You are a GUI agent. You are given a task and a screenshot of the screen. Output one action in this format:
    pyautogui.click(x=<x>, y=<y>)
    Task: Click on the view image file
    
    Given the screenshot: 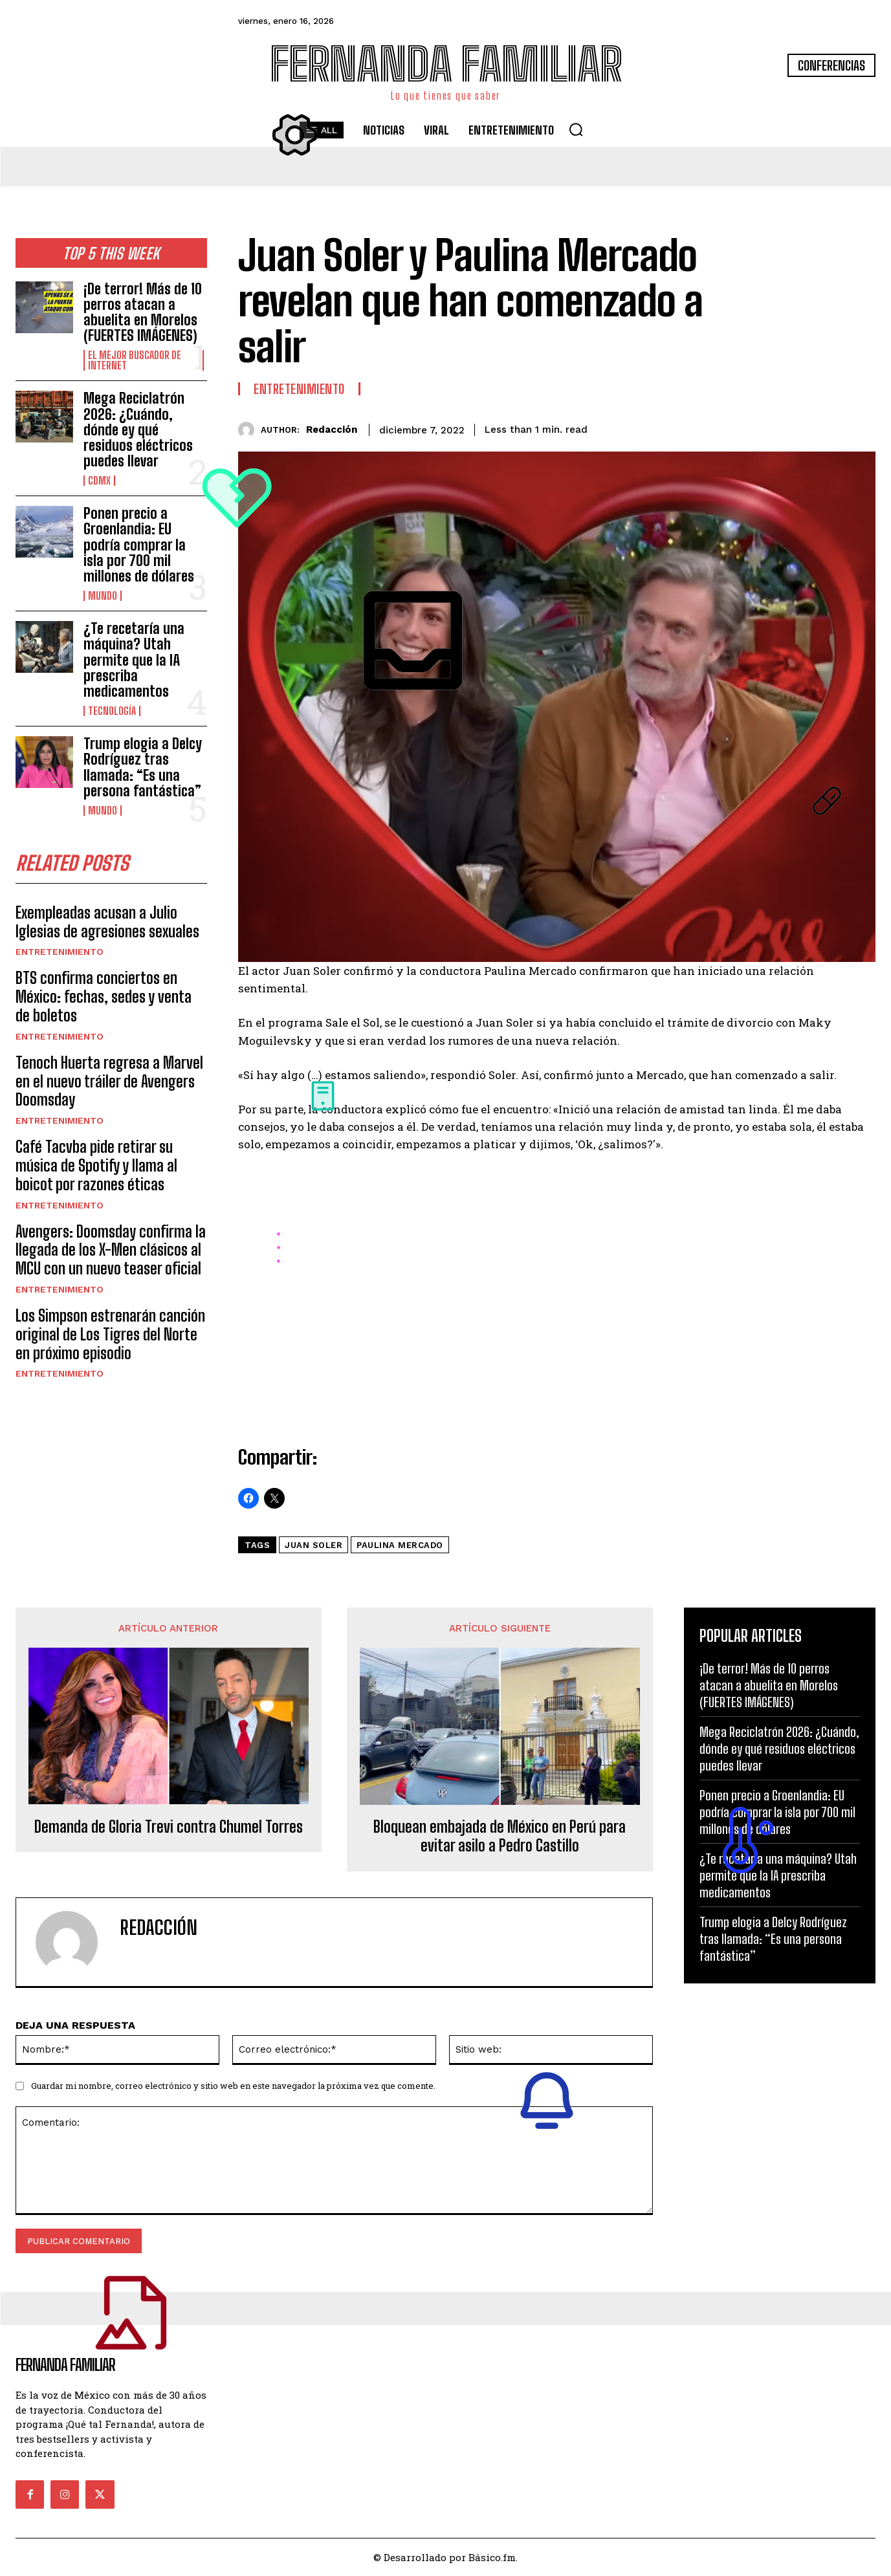 What is the action you would take?
    pyautogui.click(x=135, y=2313)
    